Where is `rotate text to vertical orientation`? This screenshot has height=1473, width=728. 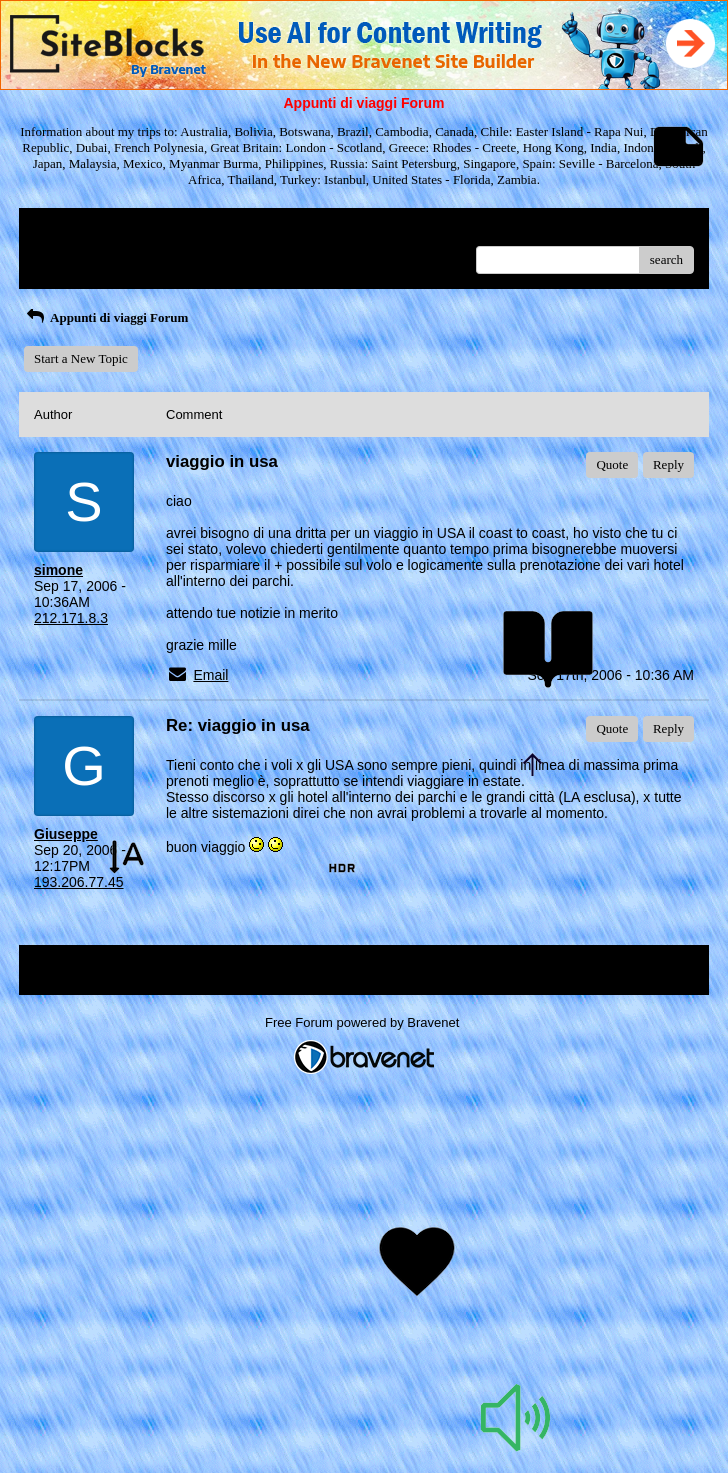
rotate text to vertical orientation is located at coordinates (127, 857).